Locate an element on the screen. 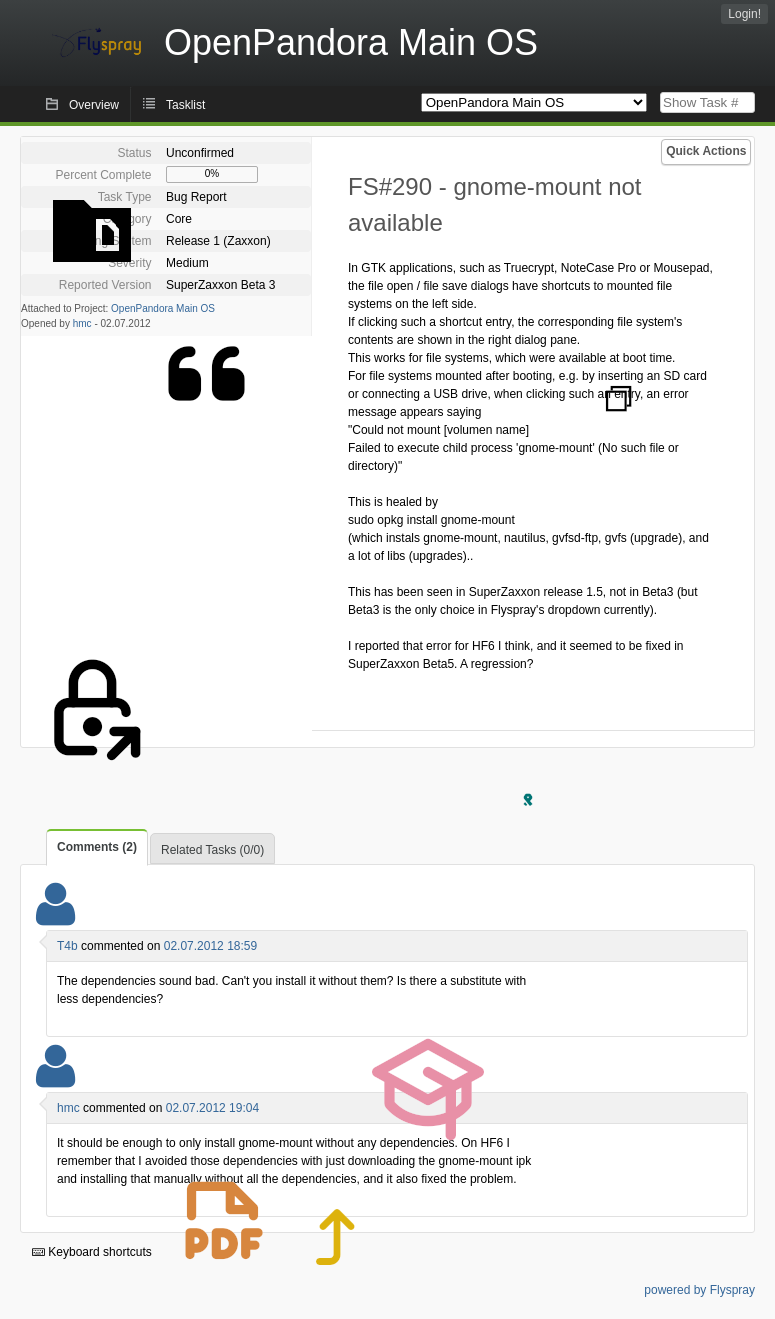  view or open a PDF document is located at coordinates (222, 1223).